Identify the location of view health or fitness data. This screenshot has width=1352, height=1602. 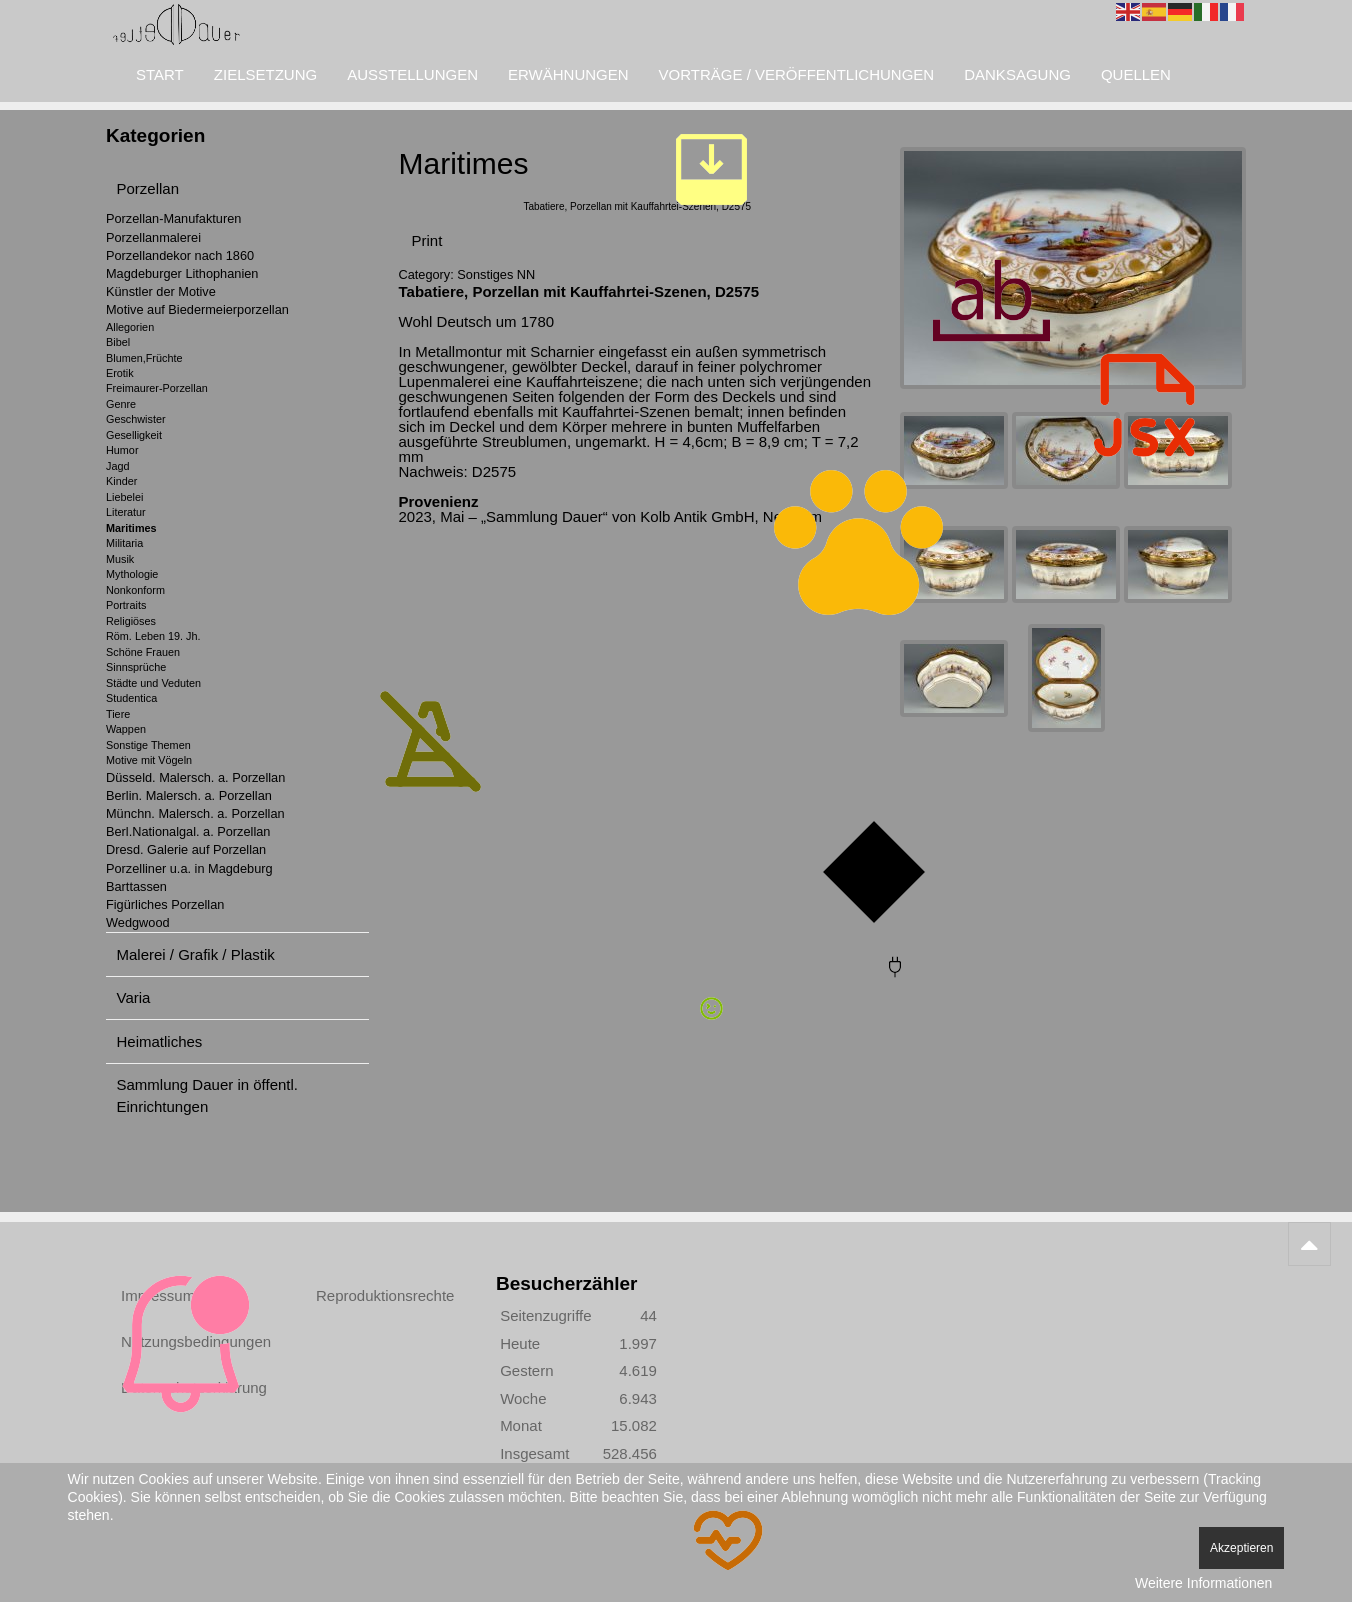
(728, 1538).